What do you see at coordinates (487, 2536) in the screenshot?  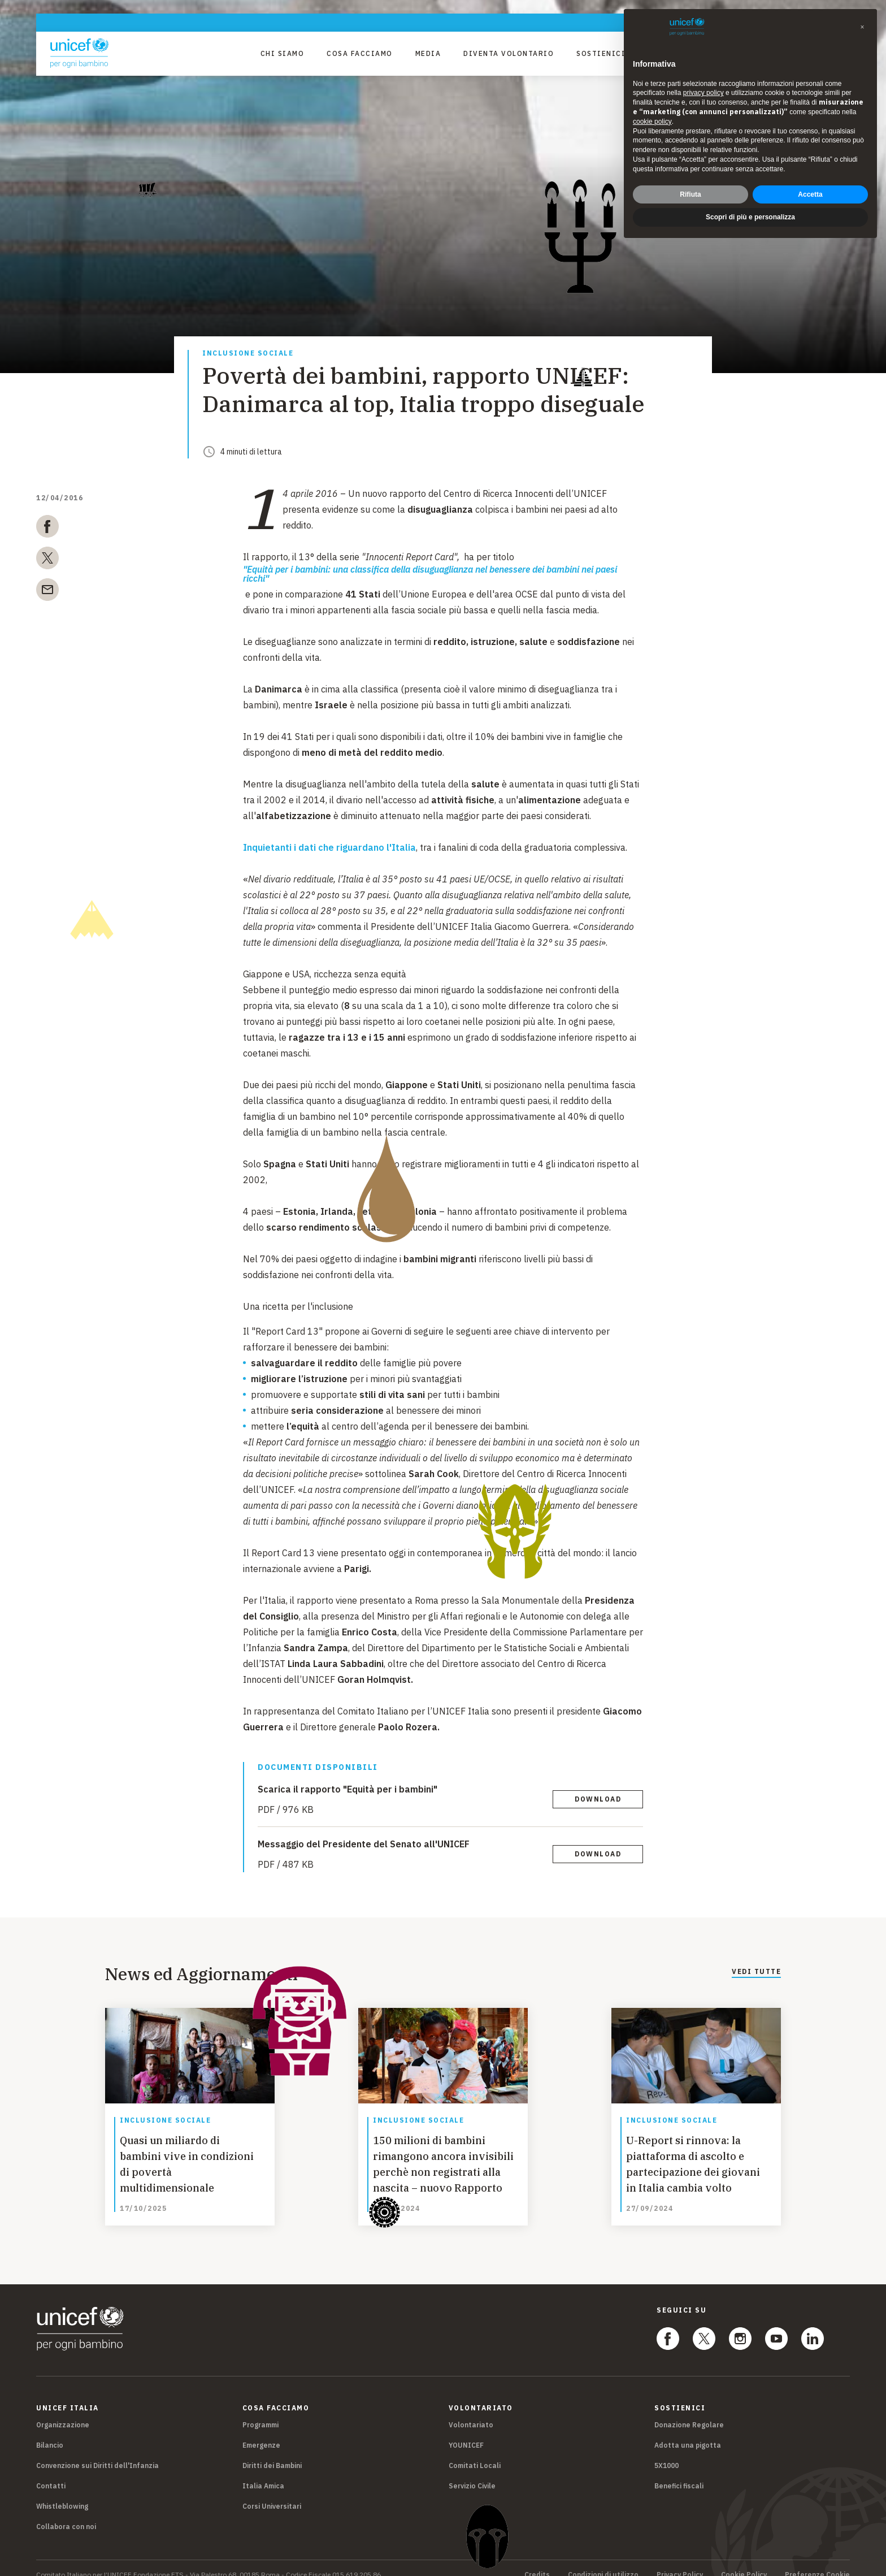 I see `indicates sadness or crying emotion in game` at bounding box center [487, 2536].